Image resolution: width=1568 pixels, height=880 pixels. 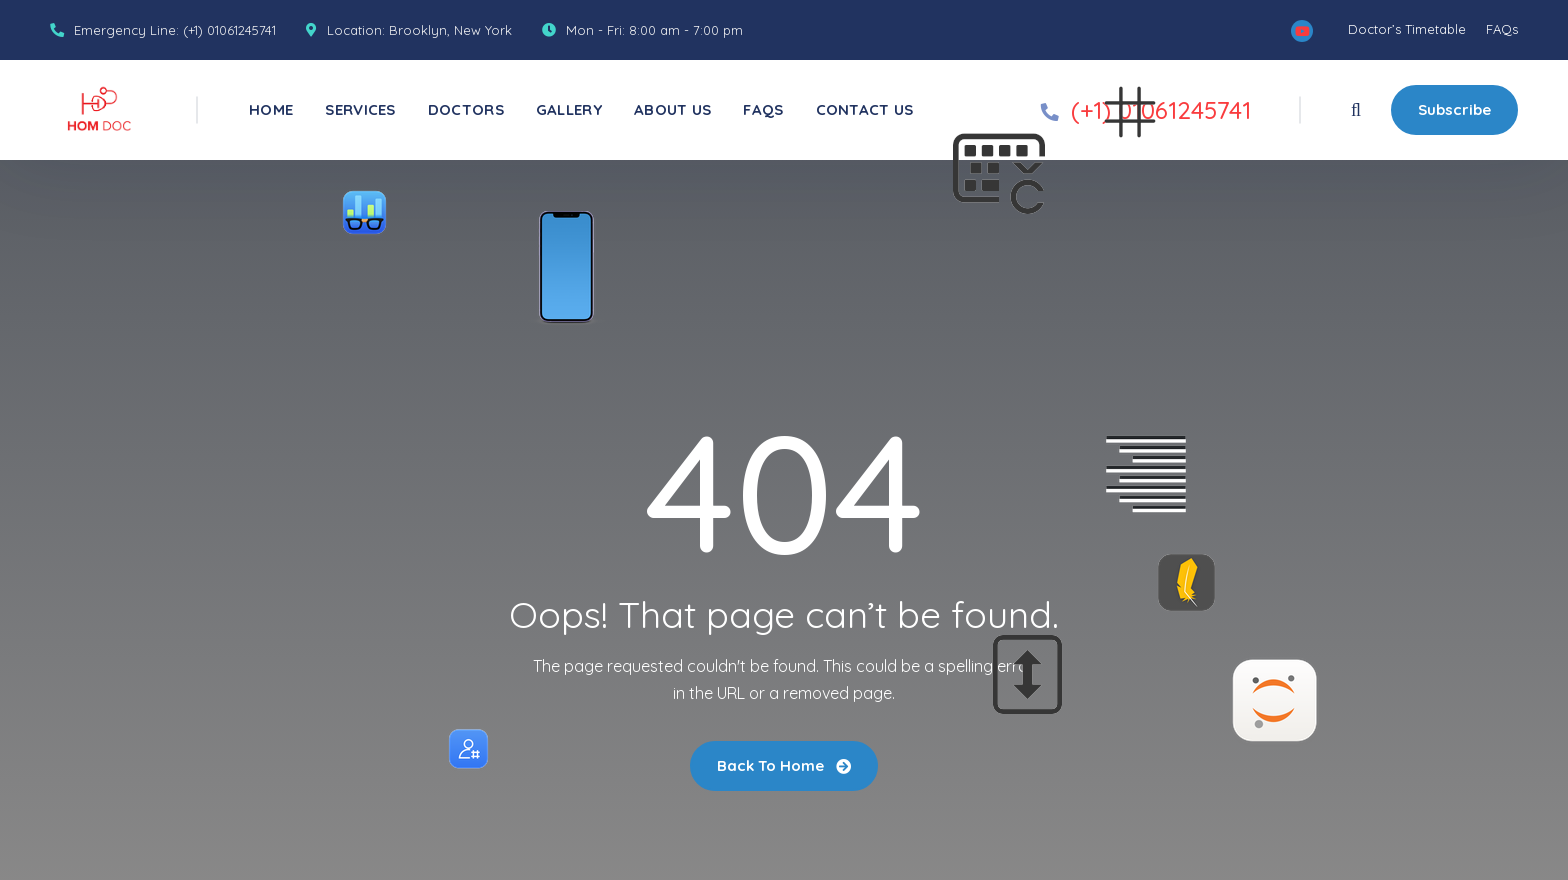 What do you see at coordinates (1273, 700) in the screenshot?
I see `launch jupyter notebook application` at bounding box center [1273, 700].